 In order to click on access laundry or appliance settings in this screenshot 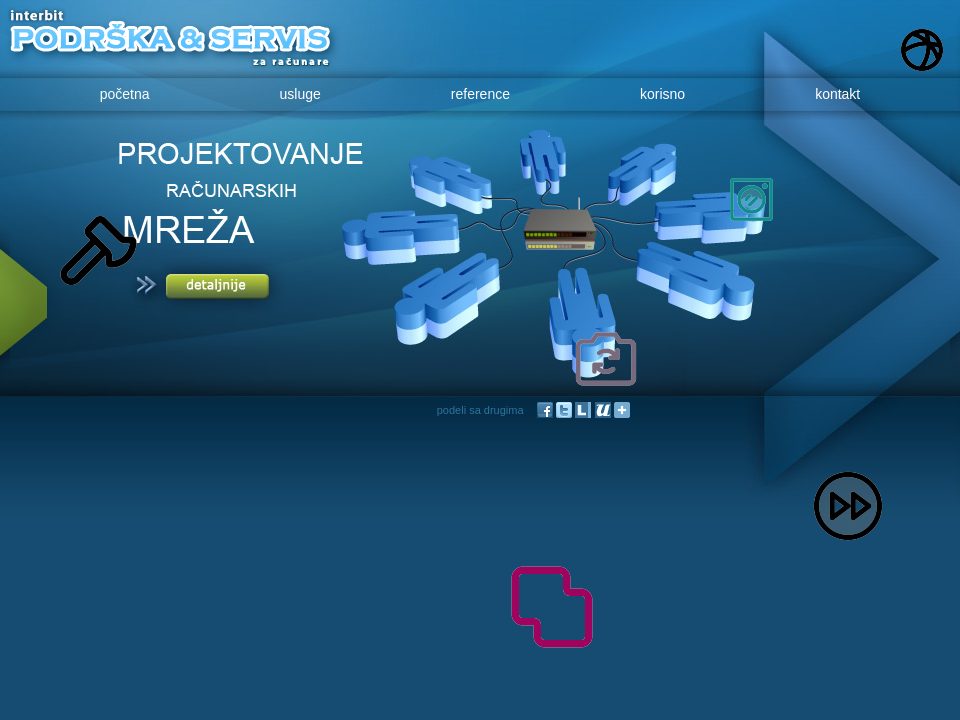, I will do `click(751, 199)`.